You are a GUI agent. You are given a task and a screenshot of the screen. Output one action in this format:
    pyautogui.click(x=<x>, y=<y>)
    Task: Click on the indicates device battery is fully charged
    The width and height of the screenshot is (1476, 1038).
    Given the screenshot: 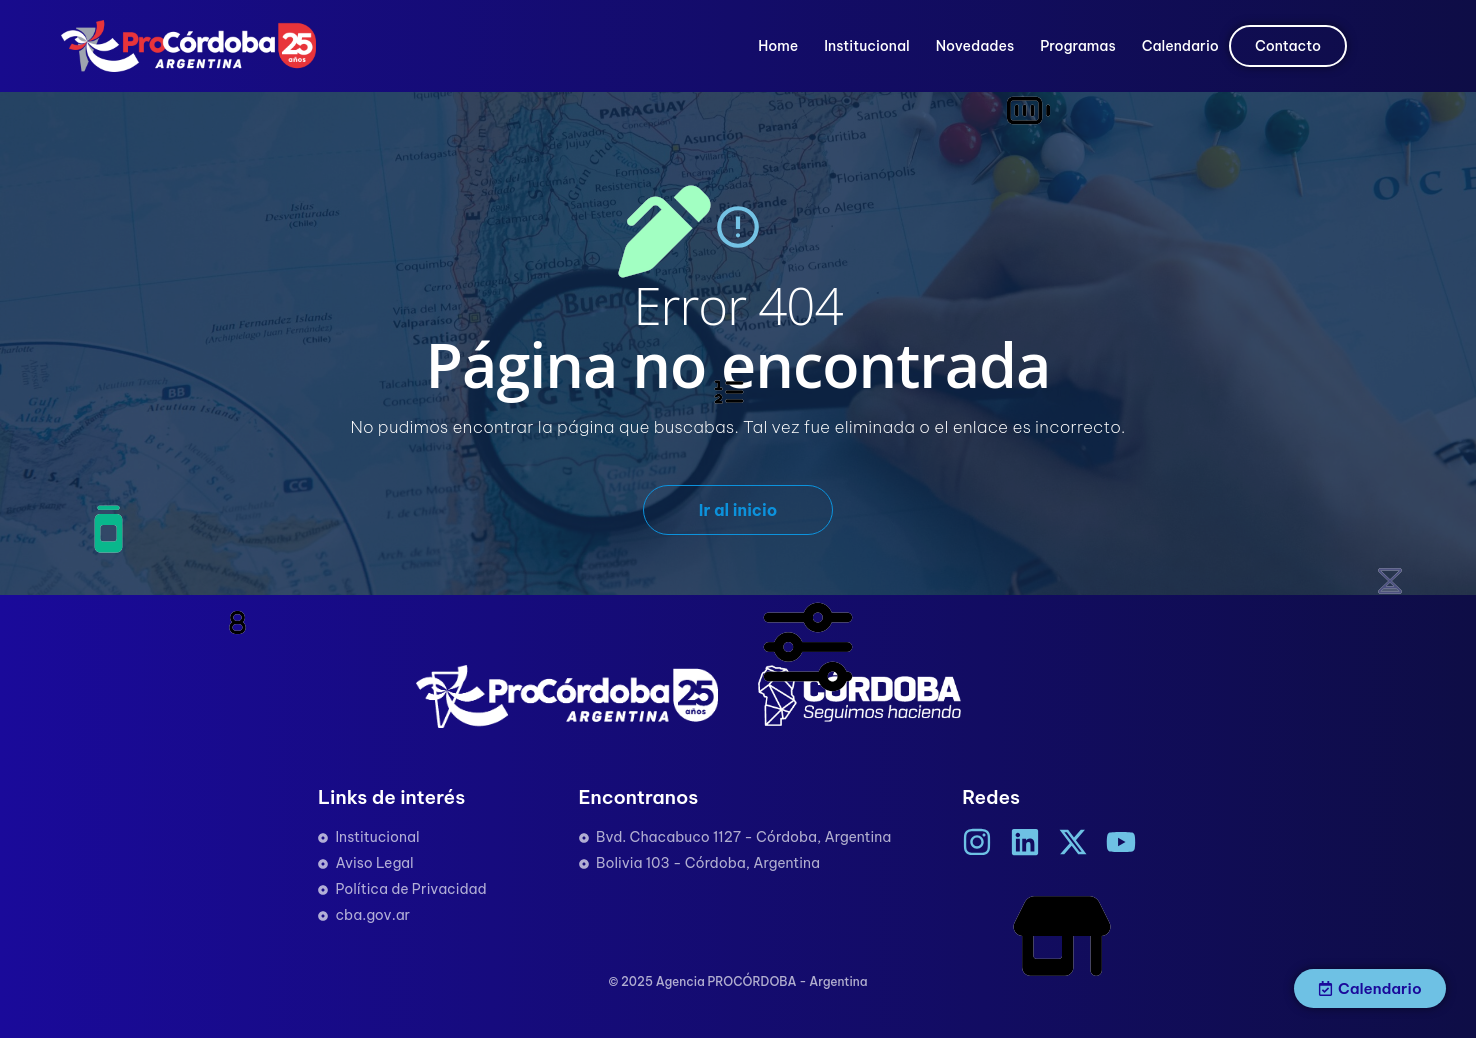 What is the action you would take?
    pyautogui.click(x=1028, y=110)
    